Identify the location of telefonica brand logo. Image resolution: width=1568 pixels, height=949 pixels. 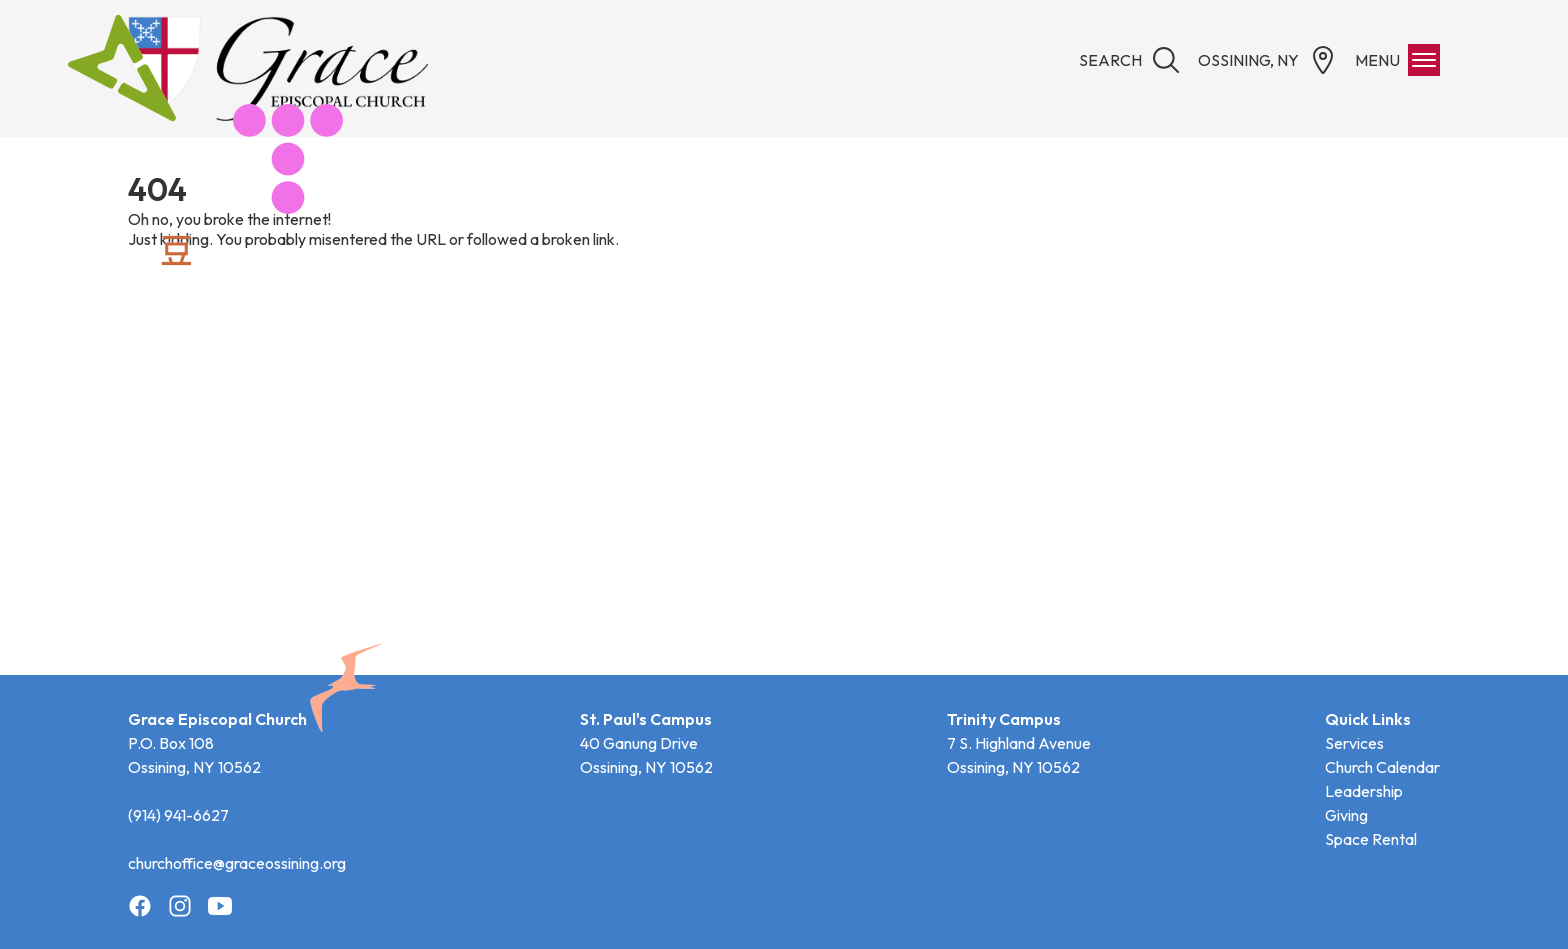
(288, 159).